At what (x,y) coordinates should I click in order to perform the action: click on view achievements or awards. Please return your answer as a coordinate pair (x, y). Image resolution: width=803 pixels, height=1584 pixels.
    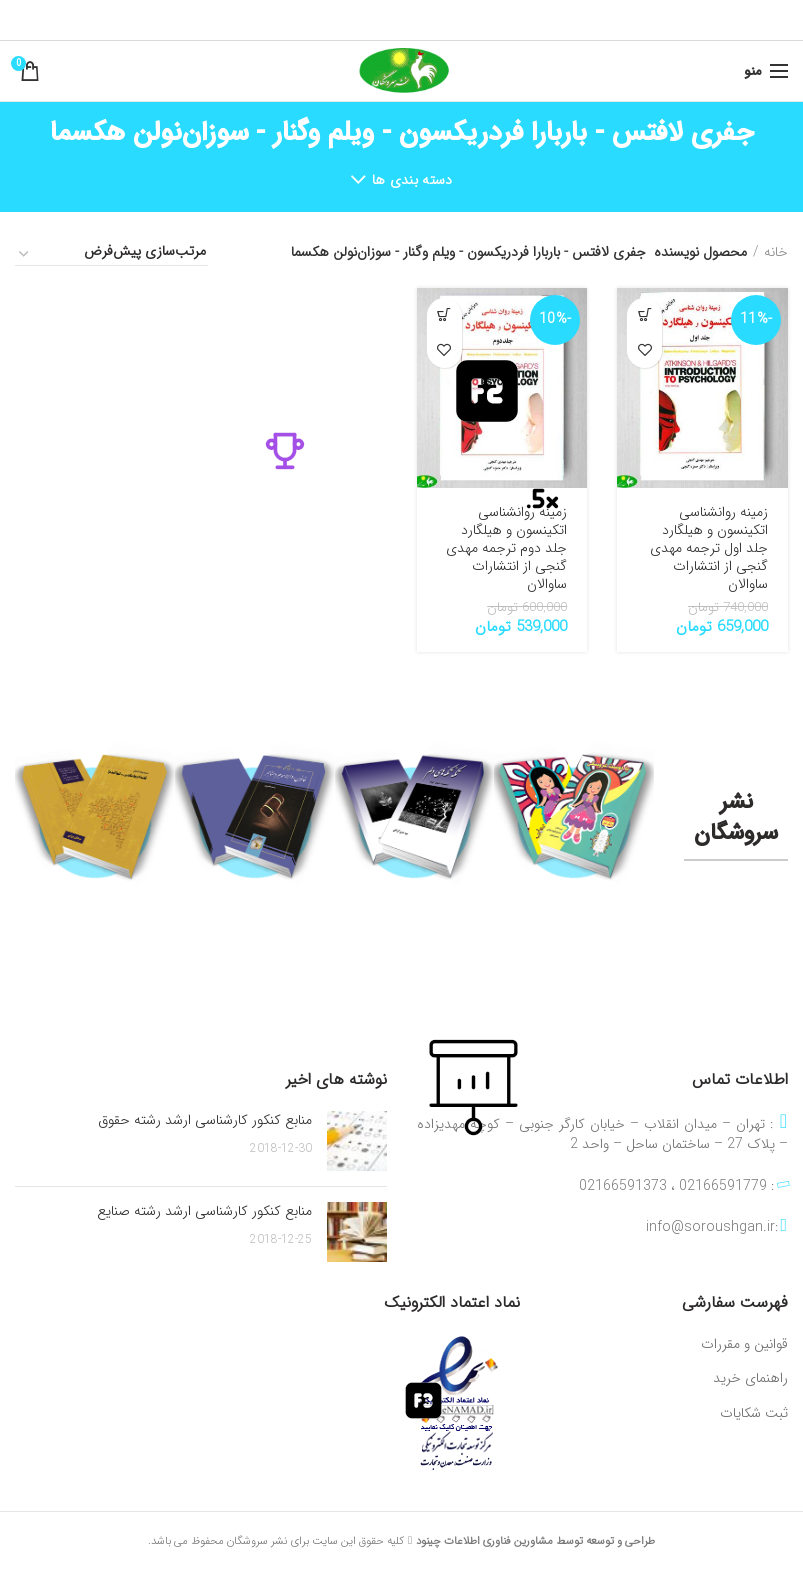
    Looking at the image, I should click on (285, 450).